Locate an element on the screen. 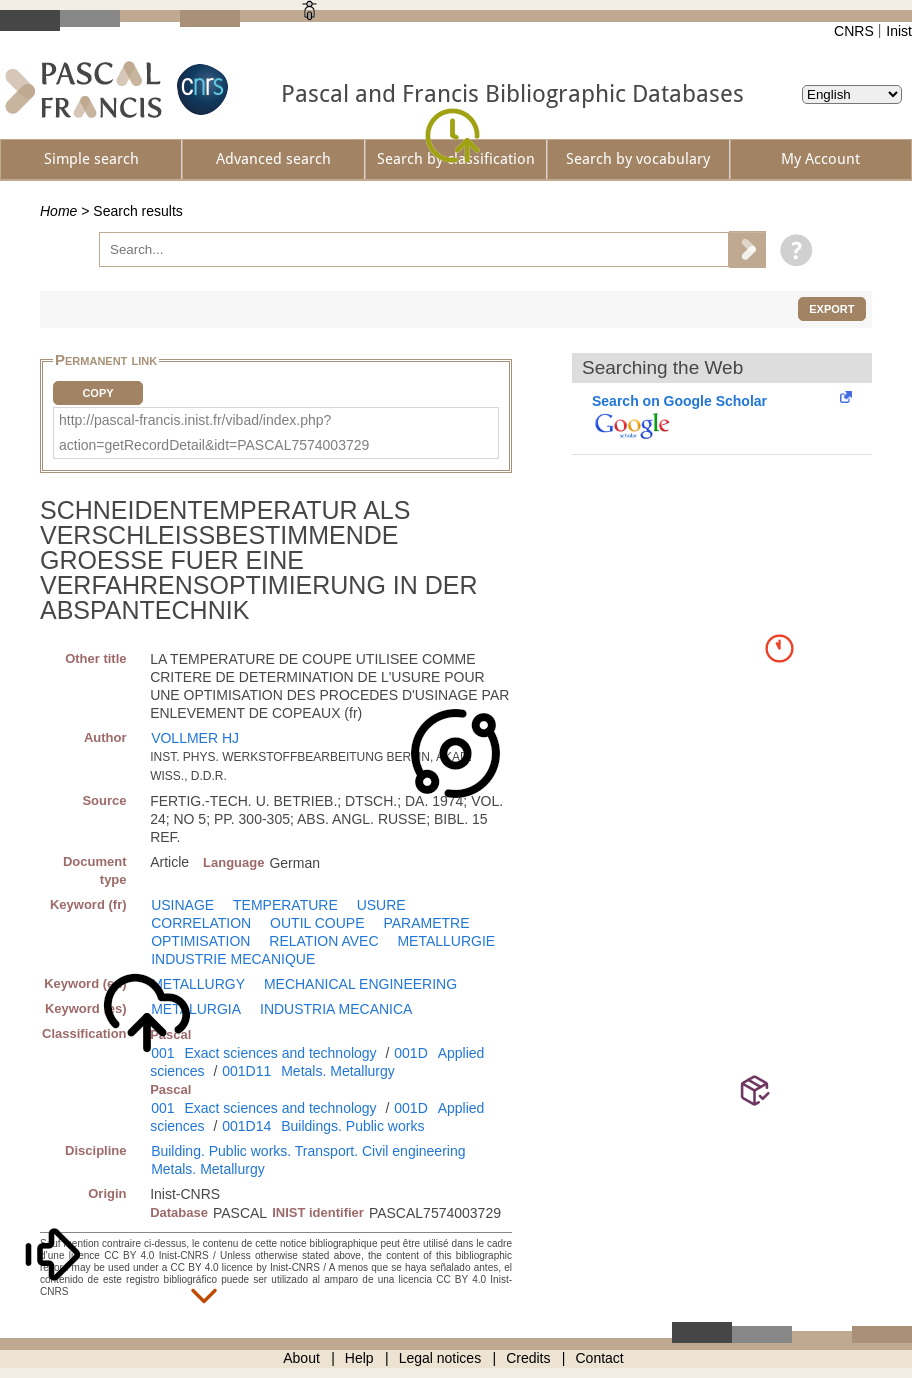 Image resolution: width=912 pixels, height=1378 pixels. order delivered successfully is located at coordinates (754, 1090).